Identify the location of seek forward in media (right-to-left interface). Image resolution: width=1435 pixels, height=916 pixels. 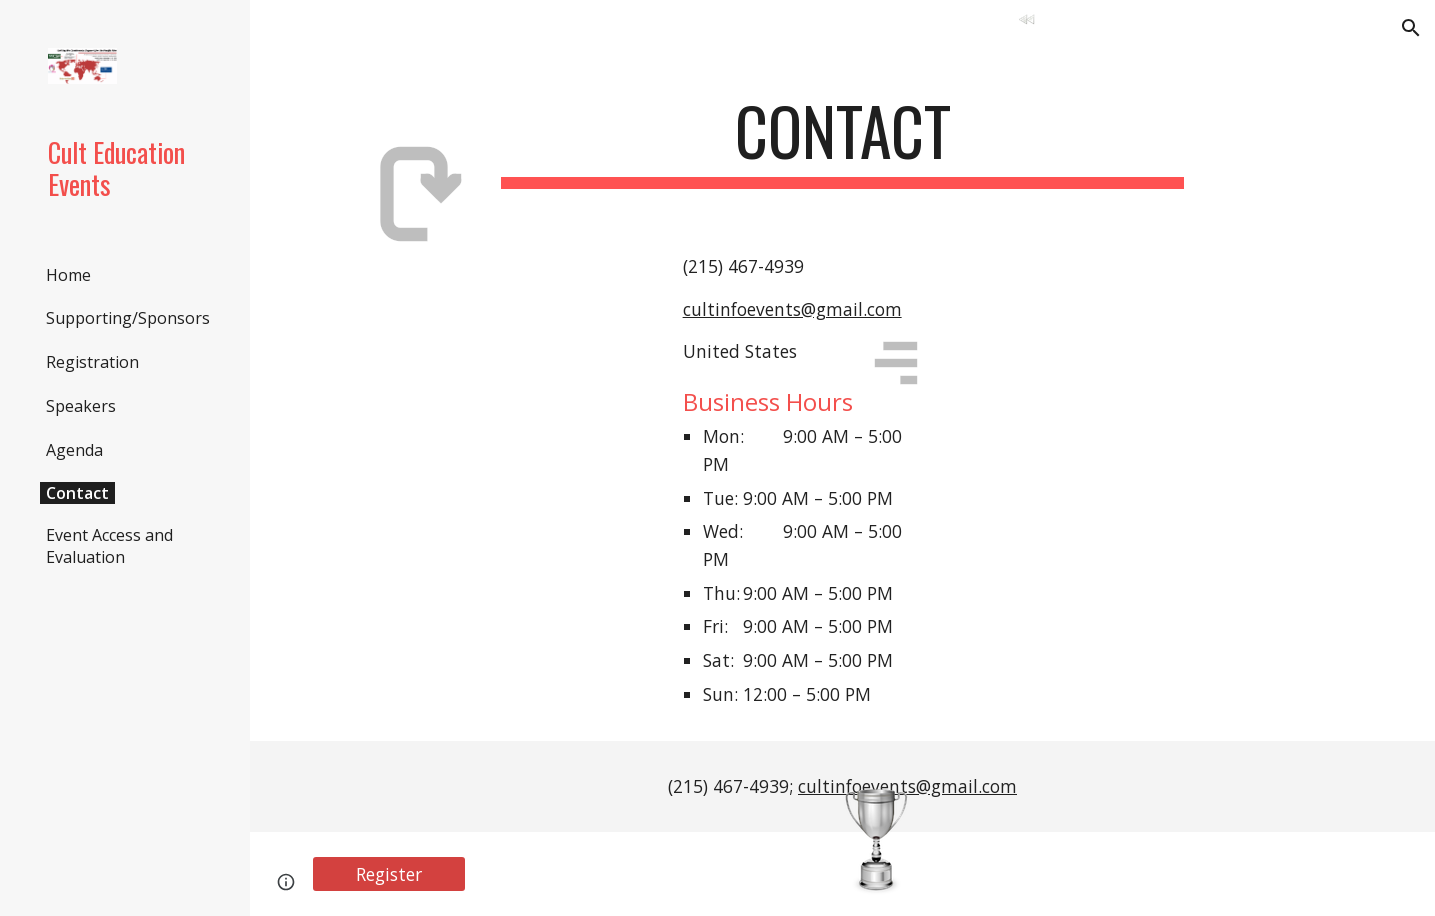
(1026, 19).